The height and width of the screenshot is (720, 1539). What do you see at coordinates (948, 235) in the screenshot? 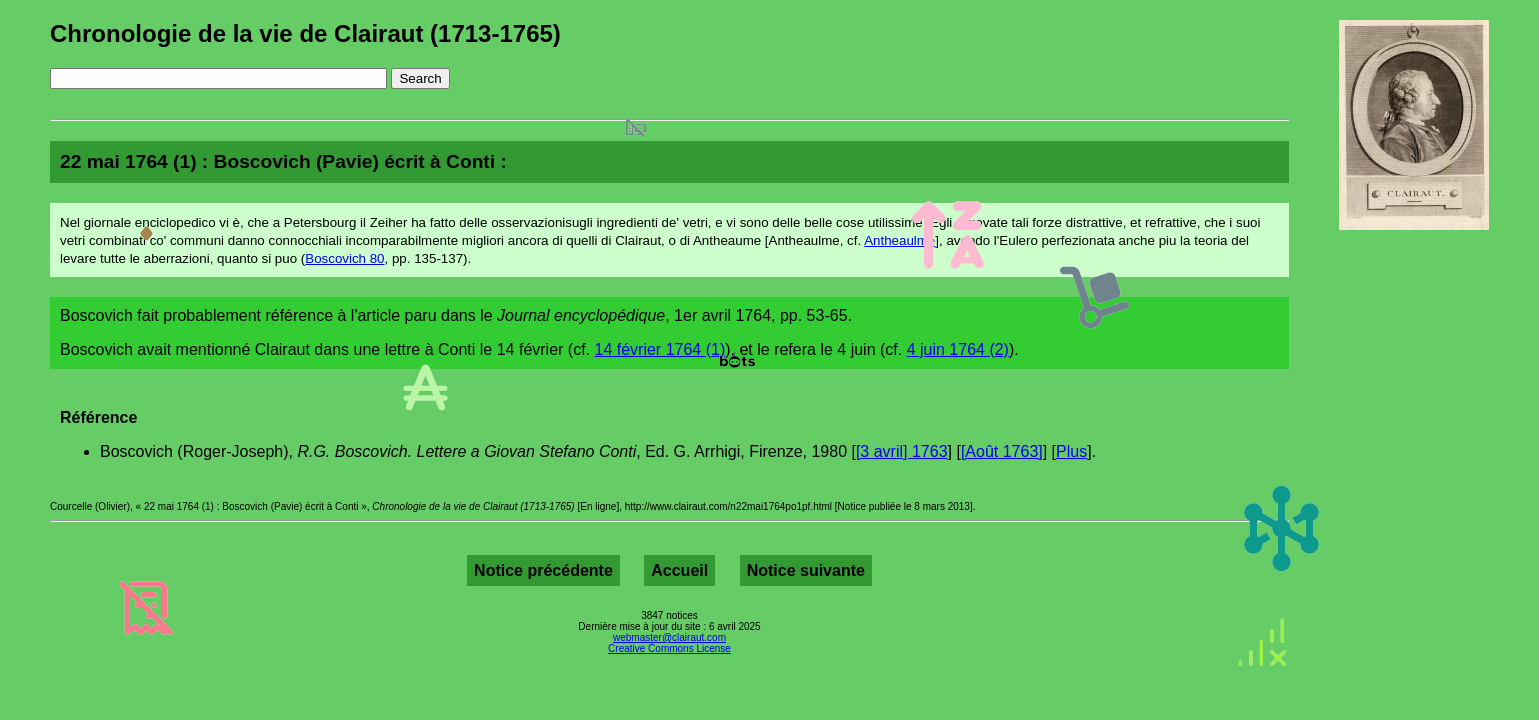
I see `sort items alphabetically from Z to A` at bounding box center [948, 235].